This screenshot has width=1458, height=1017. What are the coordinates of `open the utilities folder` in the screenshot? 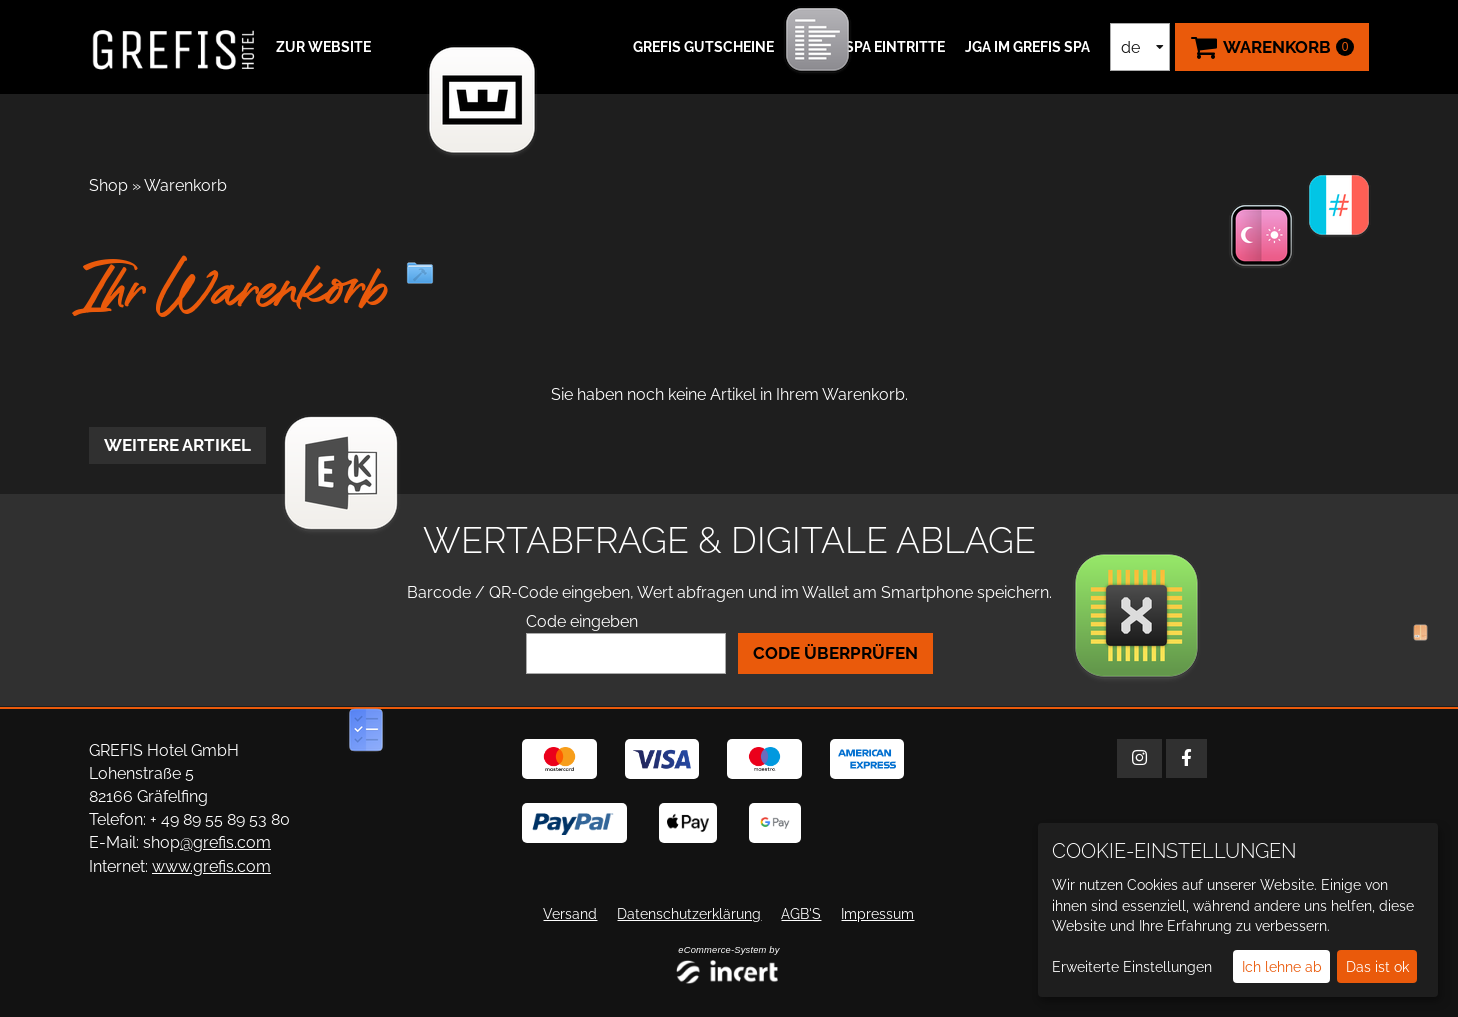 It's located at (420, 273).